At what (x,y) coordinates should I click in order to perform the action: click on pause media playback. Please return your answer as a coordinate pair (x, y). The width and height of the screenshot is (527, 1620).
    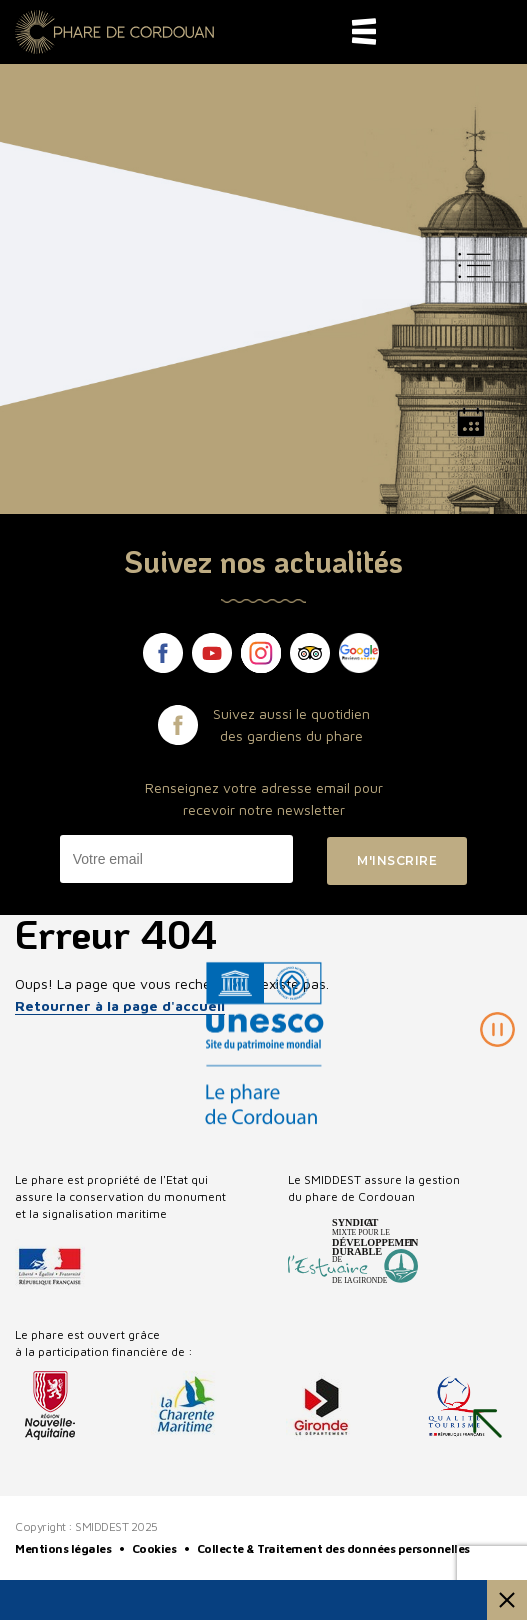
    Looking at the image, I should click on (497, 1029).